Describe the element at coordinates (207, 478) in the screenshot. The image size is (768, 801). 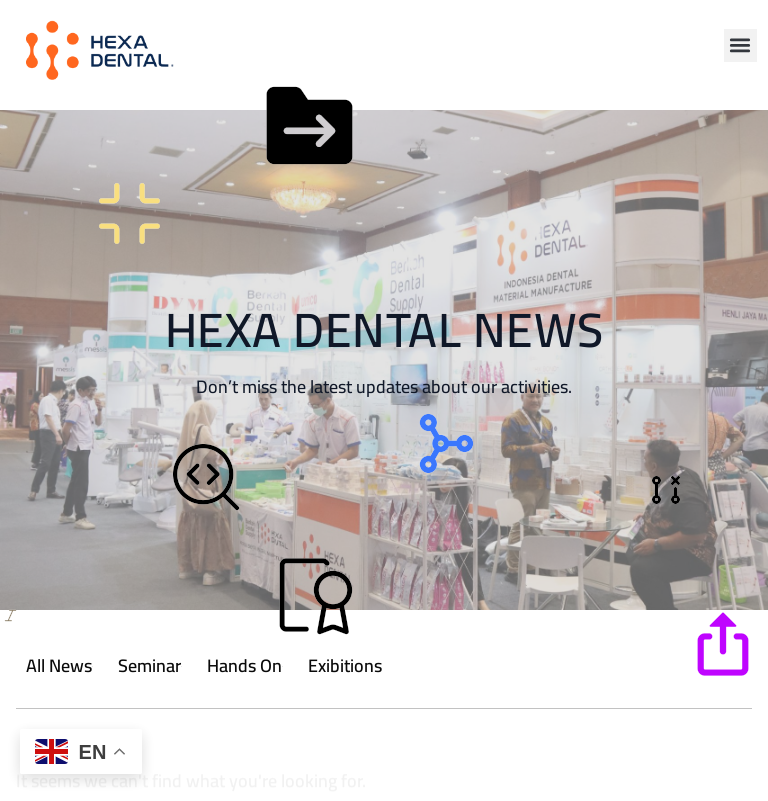
I see `scan or analyze code for issues` at that location.